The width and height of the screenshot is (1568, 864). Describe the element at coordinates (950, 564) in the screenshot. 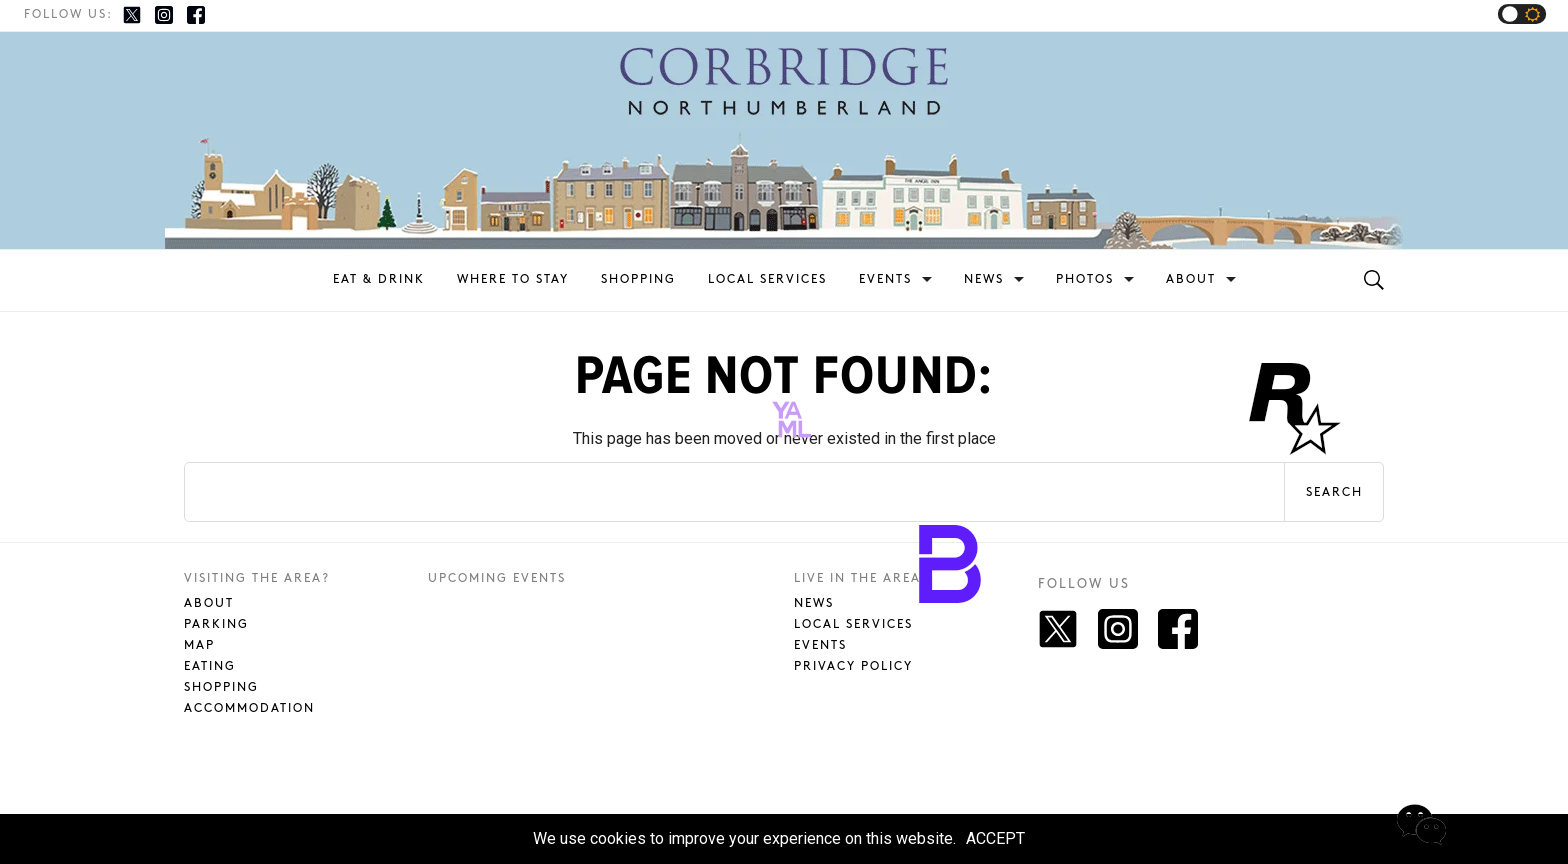

I see `brenntag company logo` at that location.